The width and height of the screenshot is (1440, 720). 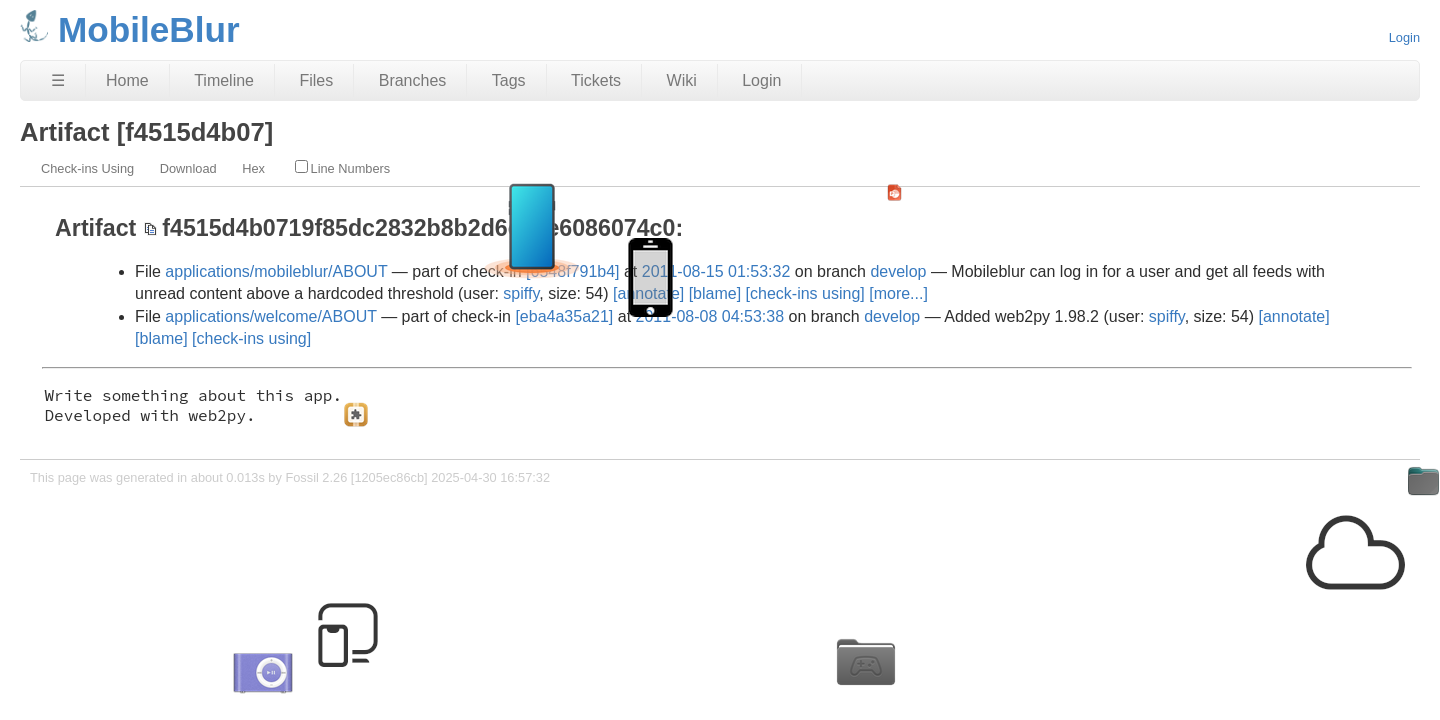 I want to click on view connected iPhone device, so click(x=650, y=277).